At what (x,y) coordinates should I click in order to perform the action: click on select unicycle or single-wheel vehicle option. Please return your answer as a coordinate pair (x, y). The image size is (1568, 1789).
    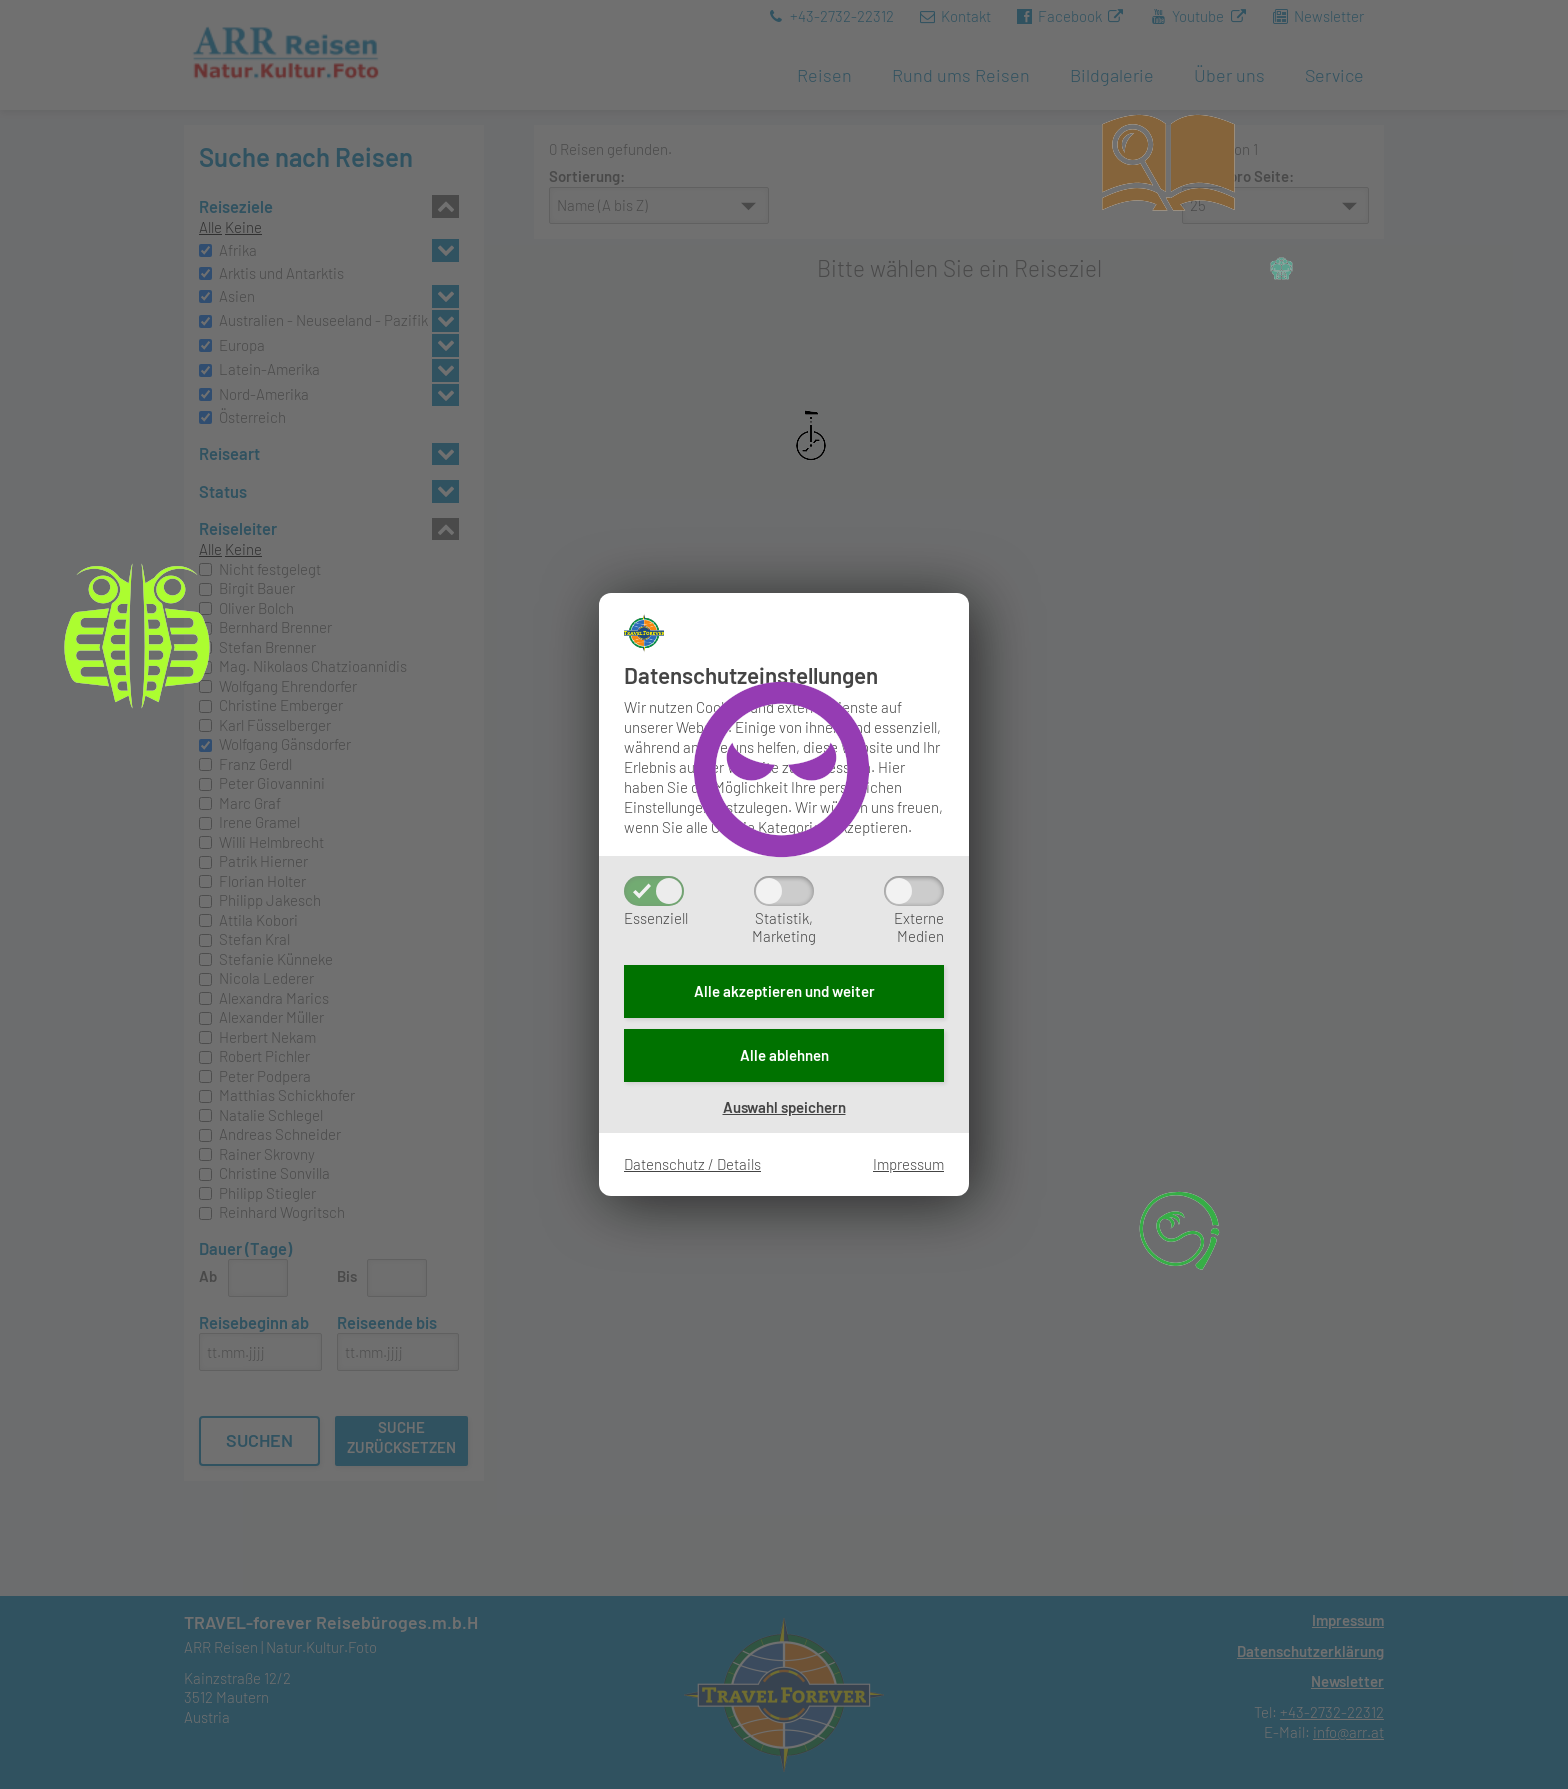
    Looking at the image, I should click on (811, 435).